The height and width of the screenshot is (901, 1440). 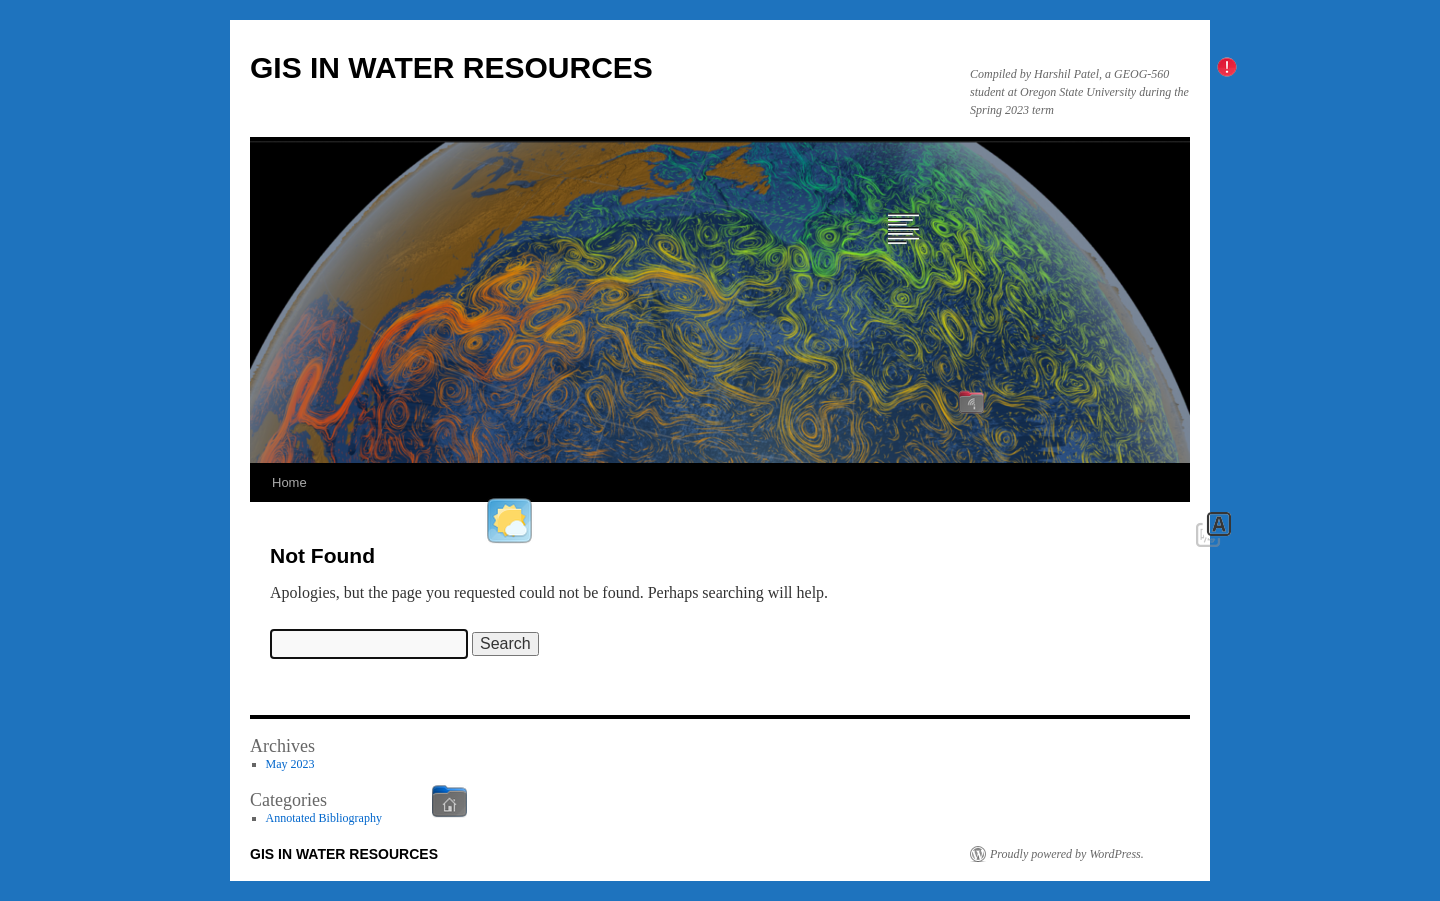 What do you see at coordinates (509, 520) in the screenshot?
I see `open the weather app` at bounding box center [509, 520].